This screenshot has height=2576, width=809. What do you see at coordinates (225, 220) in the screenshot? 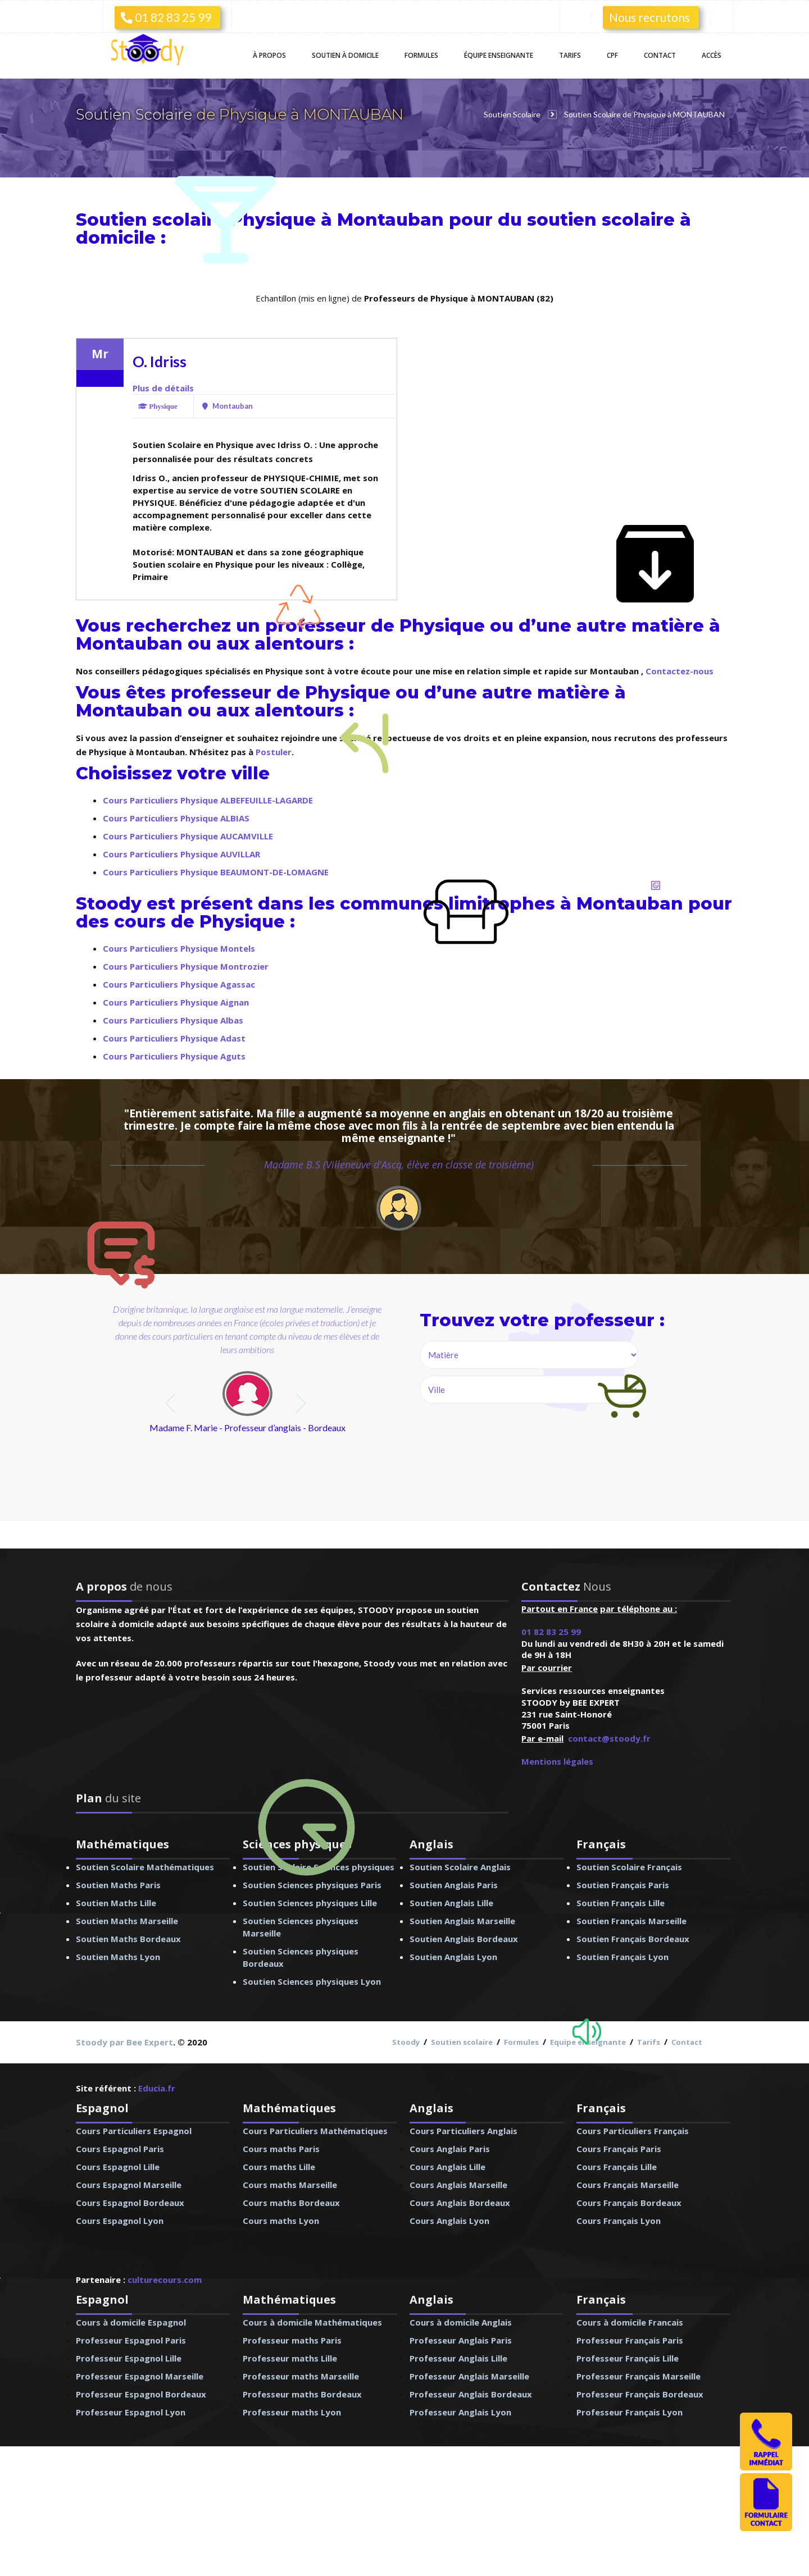
I see `view bar or cocktail menu` at bounding box center [225, 220].